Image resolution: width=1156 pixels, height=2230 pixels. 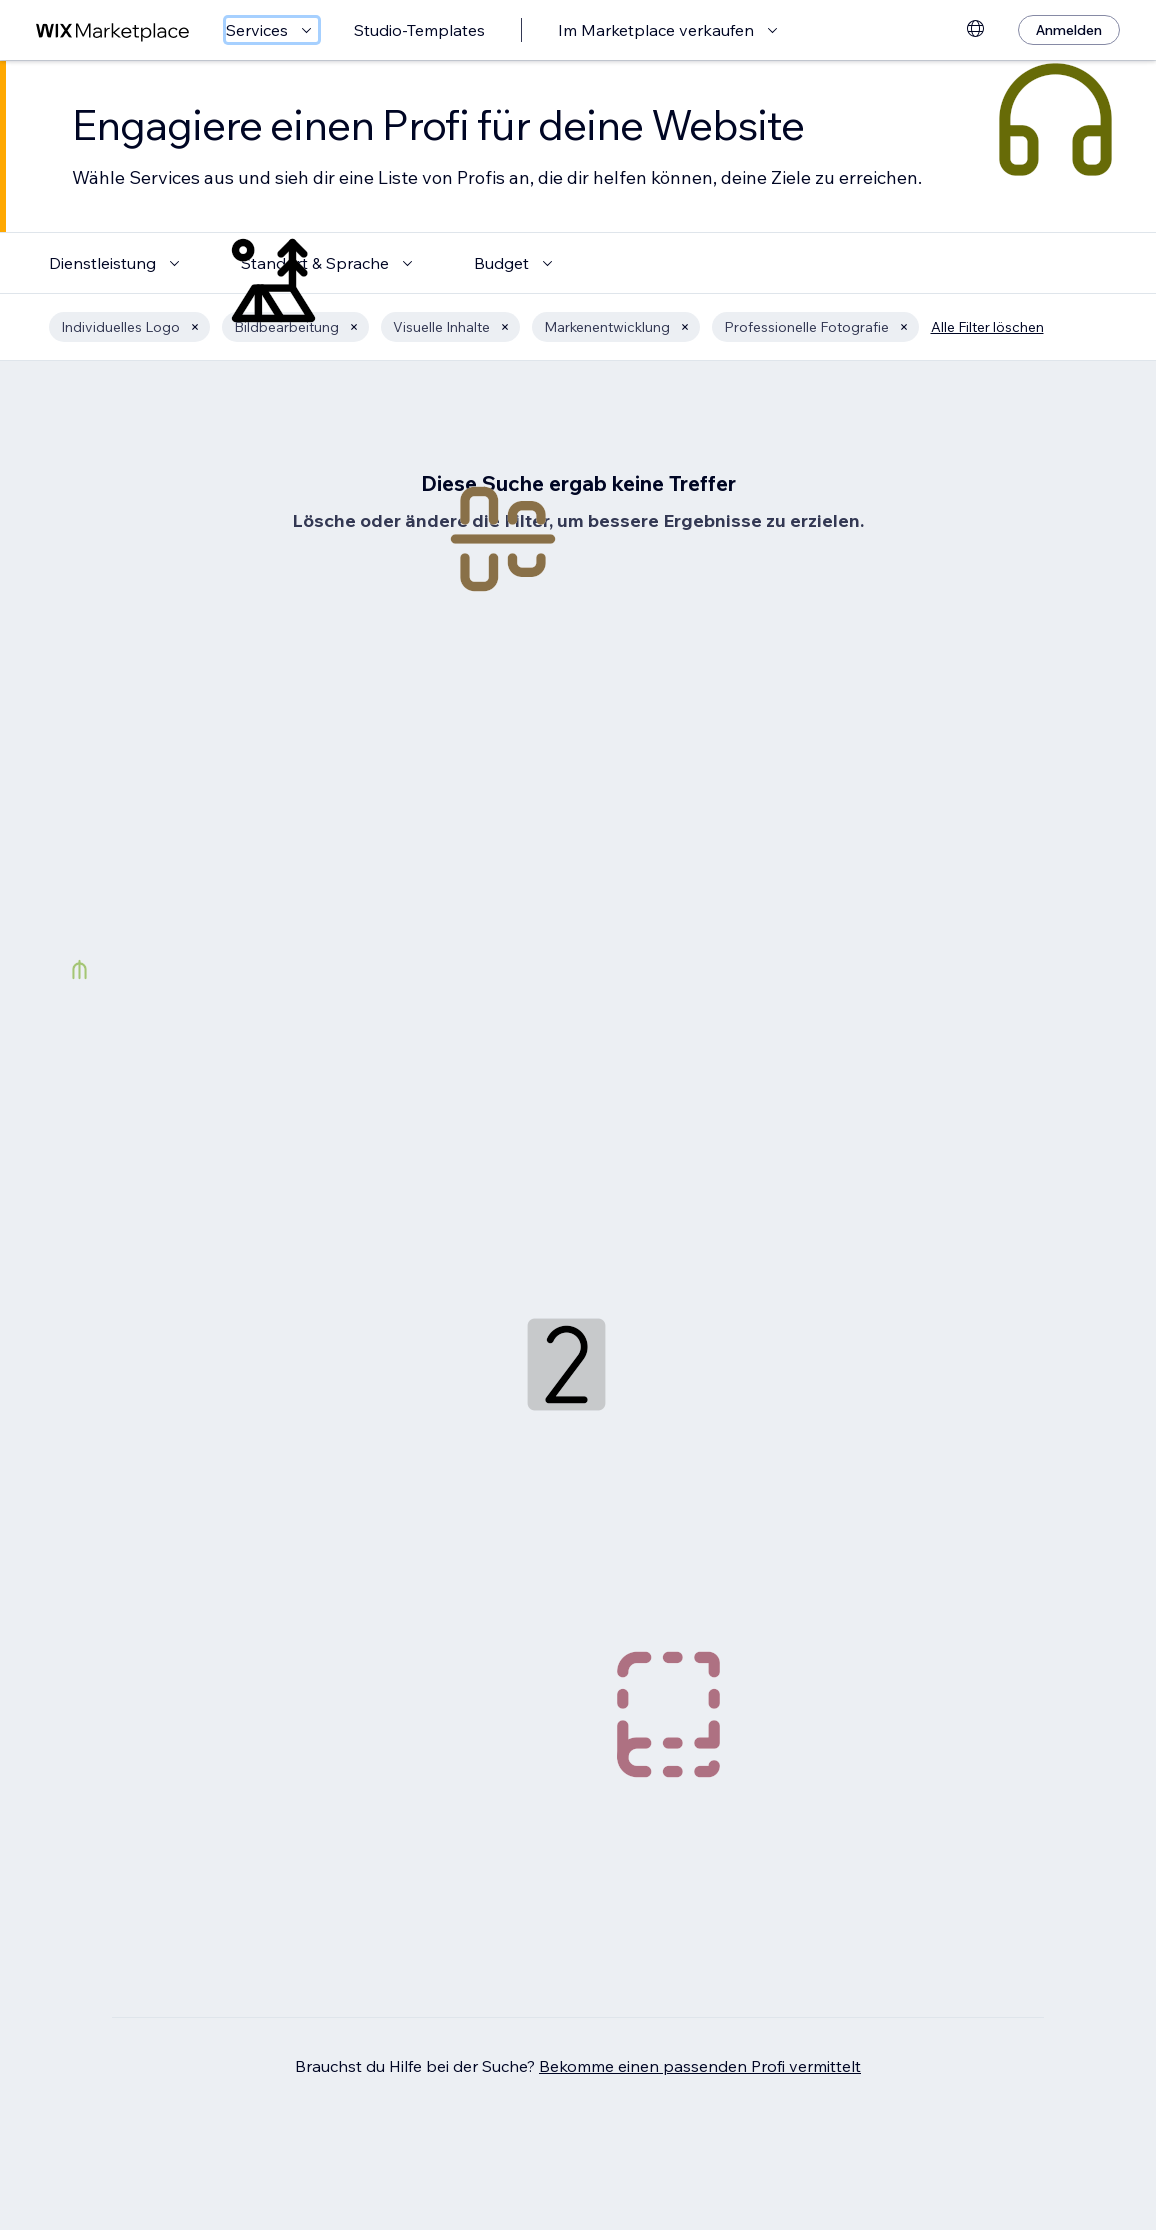 What do you see at coordinates (79, 969) in the screenshot?
I see `indicates azerbaijani manat currency` at bounding box center [79, 969].